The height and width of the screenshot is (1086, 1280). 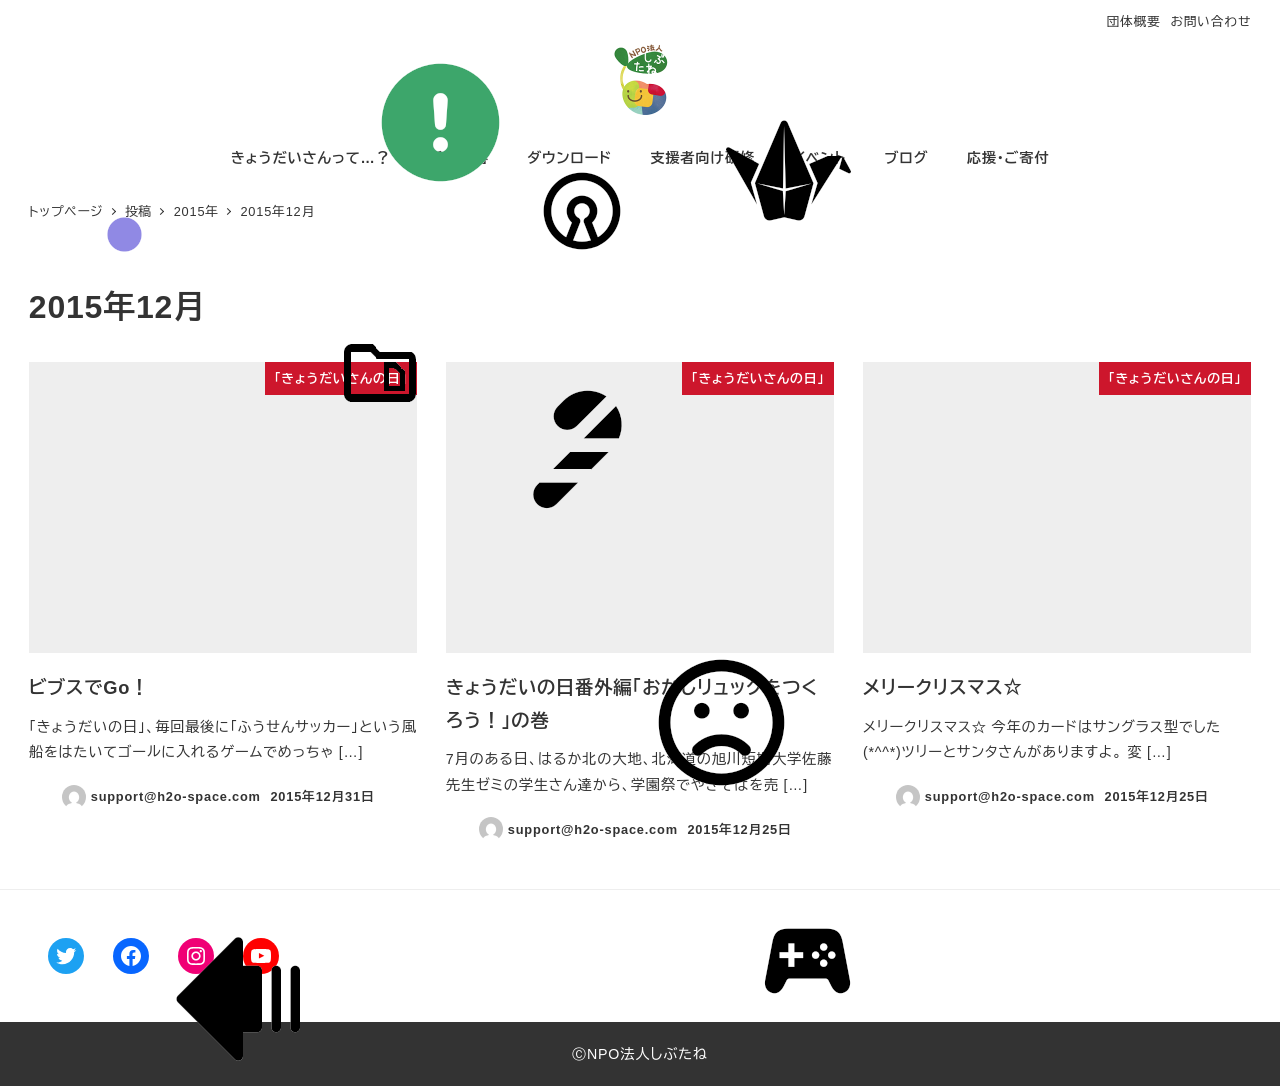 What do you see at coordinates (574, 452) in the screenshot?
I see `indicates holiday or seasonal content` at bounding box center [574, 452].